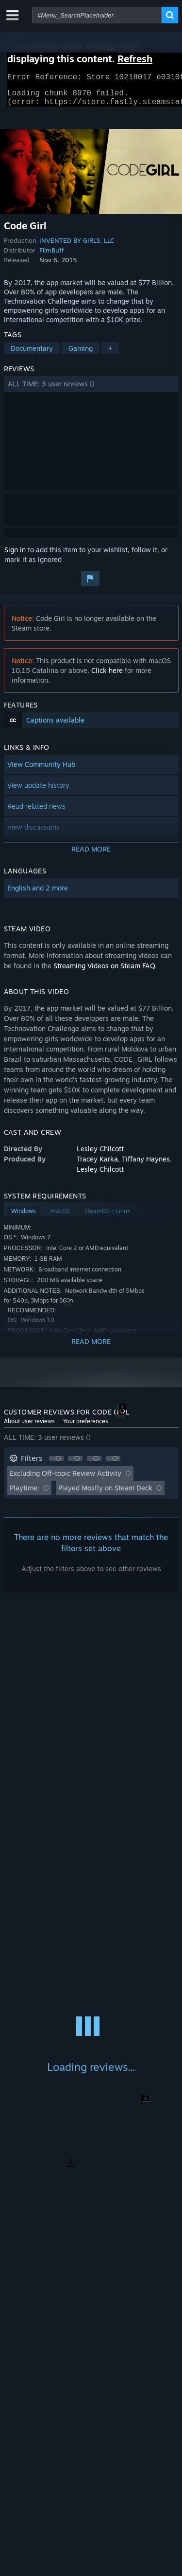 The height and width of the screenshot is (2576, 182). Describe the element at coordinates (121, 1411) in the screenshot. I see `access speaker group settings` at that location.